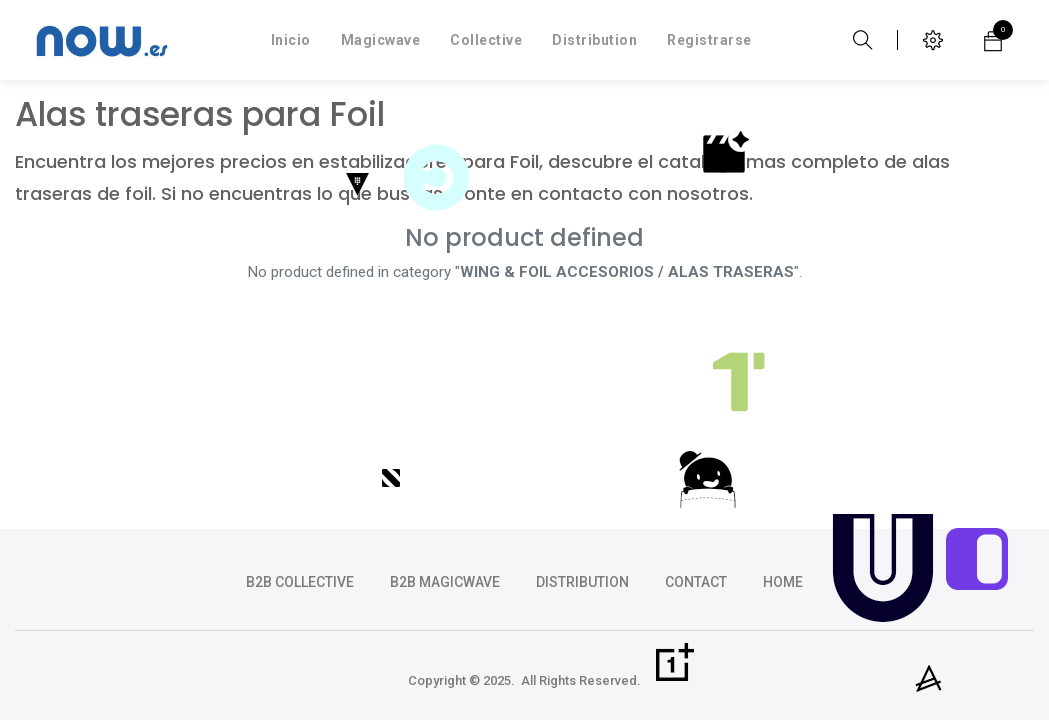  What do you see at coordinates (724, 154) in the screenshot?
I see `access AI-powered video editing tools` at bounding box center [724, 154].